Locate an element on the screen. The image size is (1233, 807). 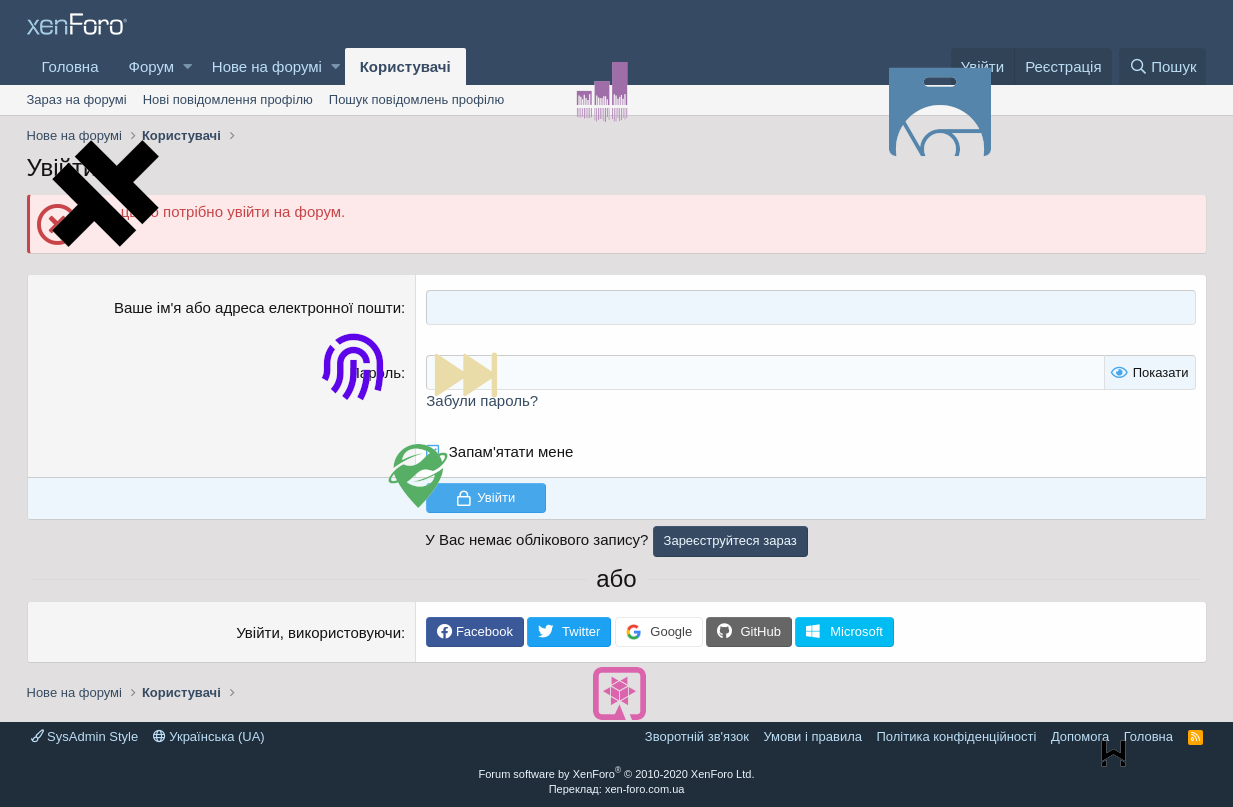
open organic maps app is located at coordinates (418, 476).